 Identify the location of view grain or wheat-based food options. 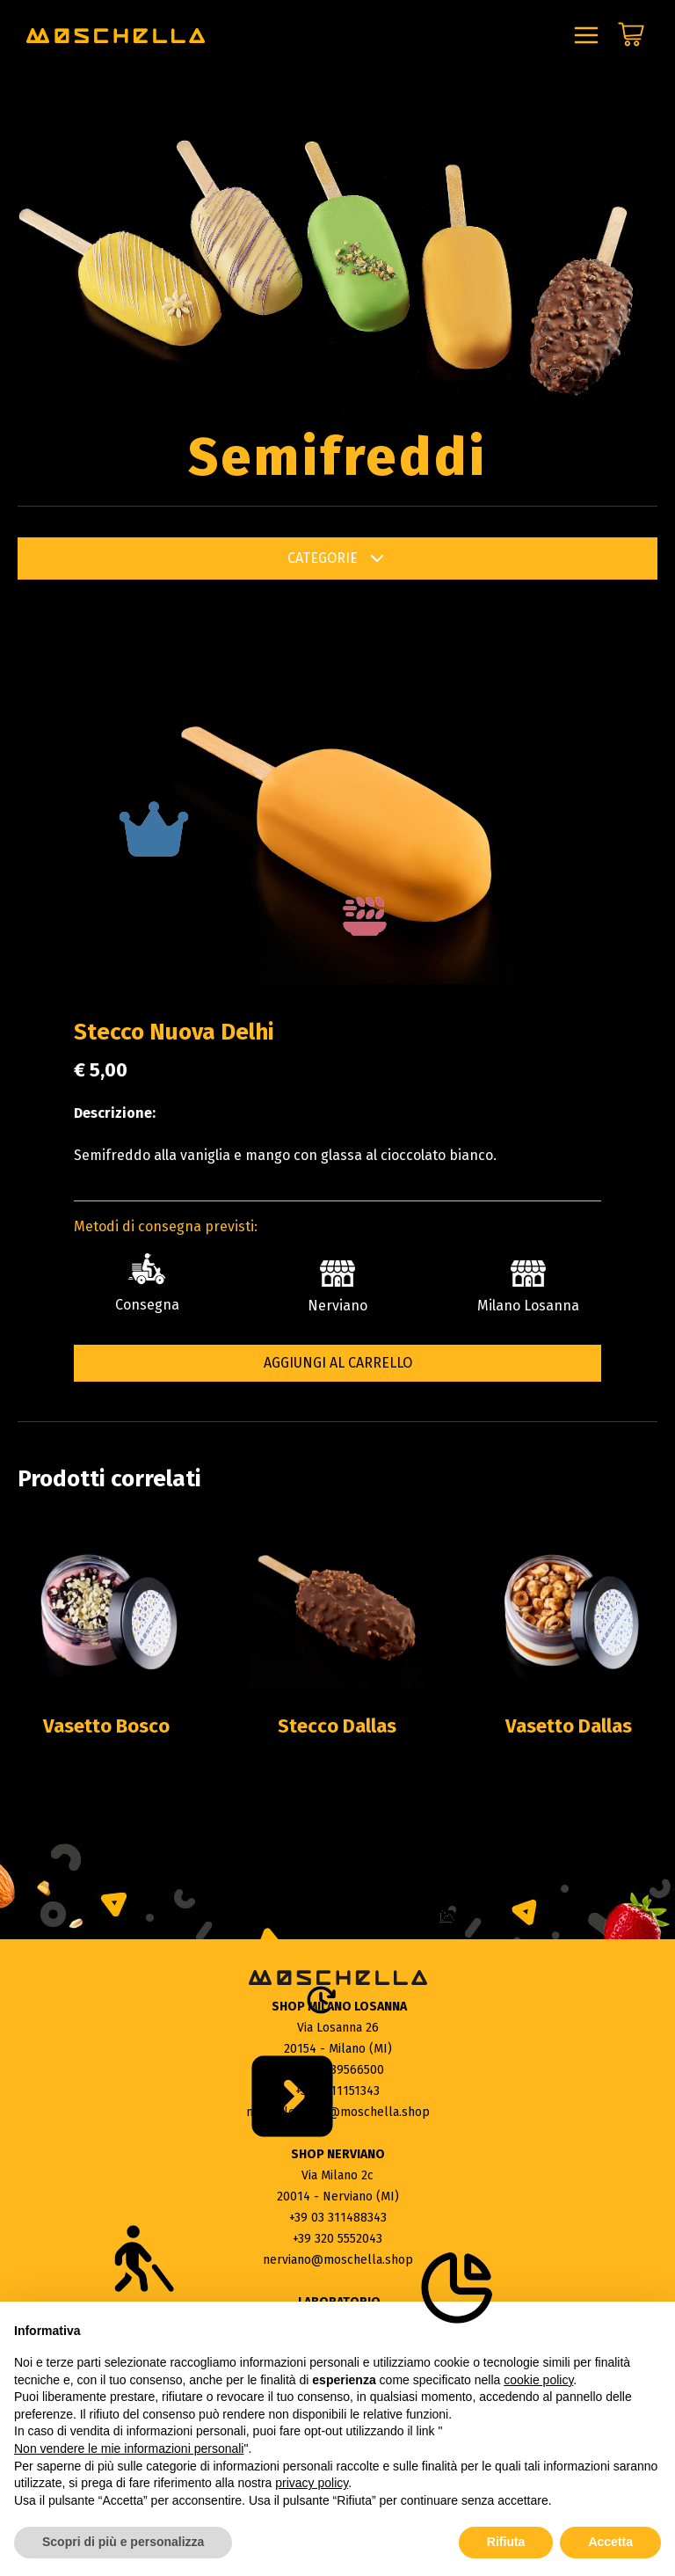
(365, 916).